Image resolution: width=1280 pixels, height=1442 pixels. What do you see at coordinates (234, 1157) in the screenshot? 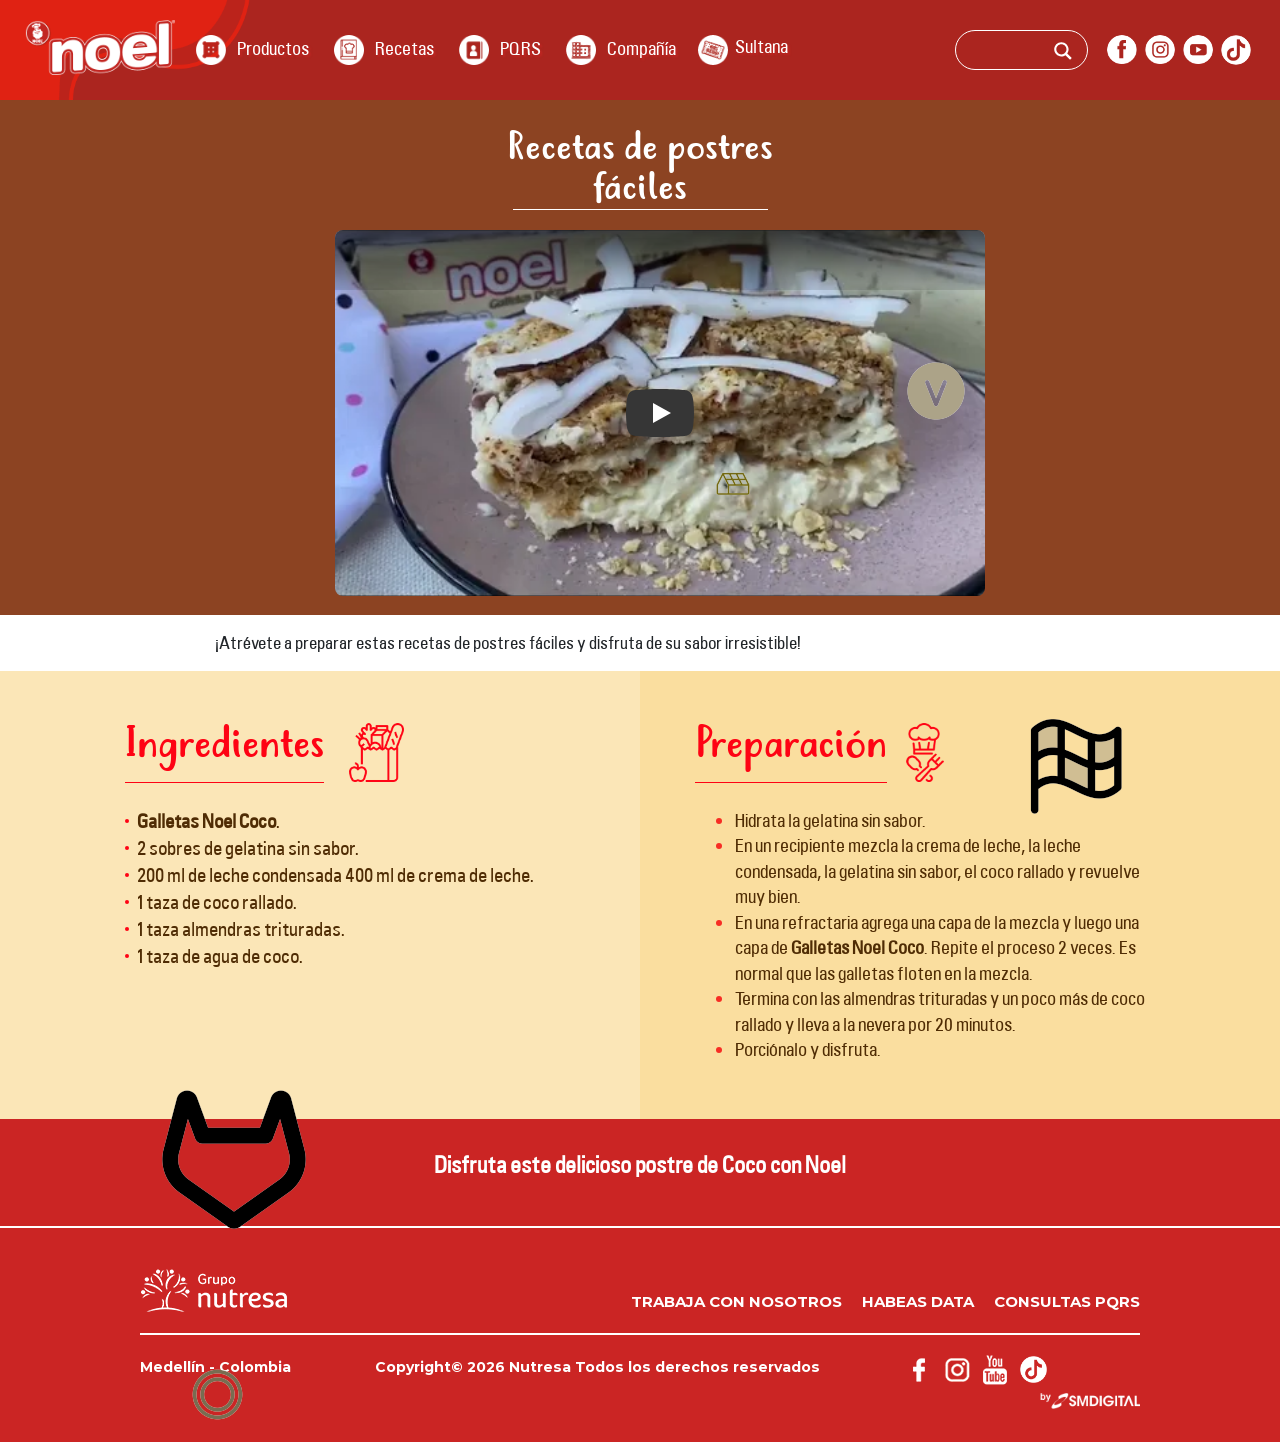
I see `open gitlab repository` at bounding box center [234, 1157].